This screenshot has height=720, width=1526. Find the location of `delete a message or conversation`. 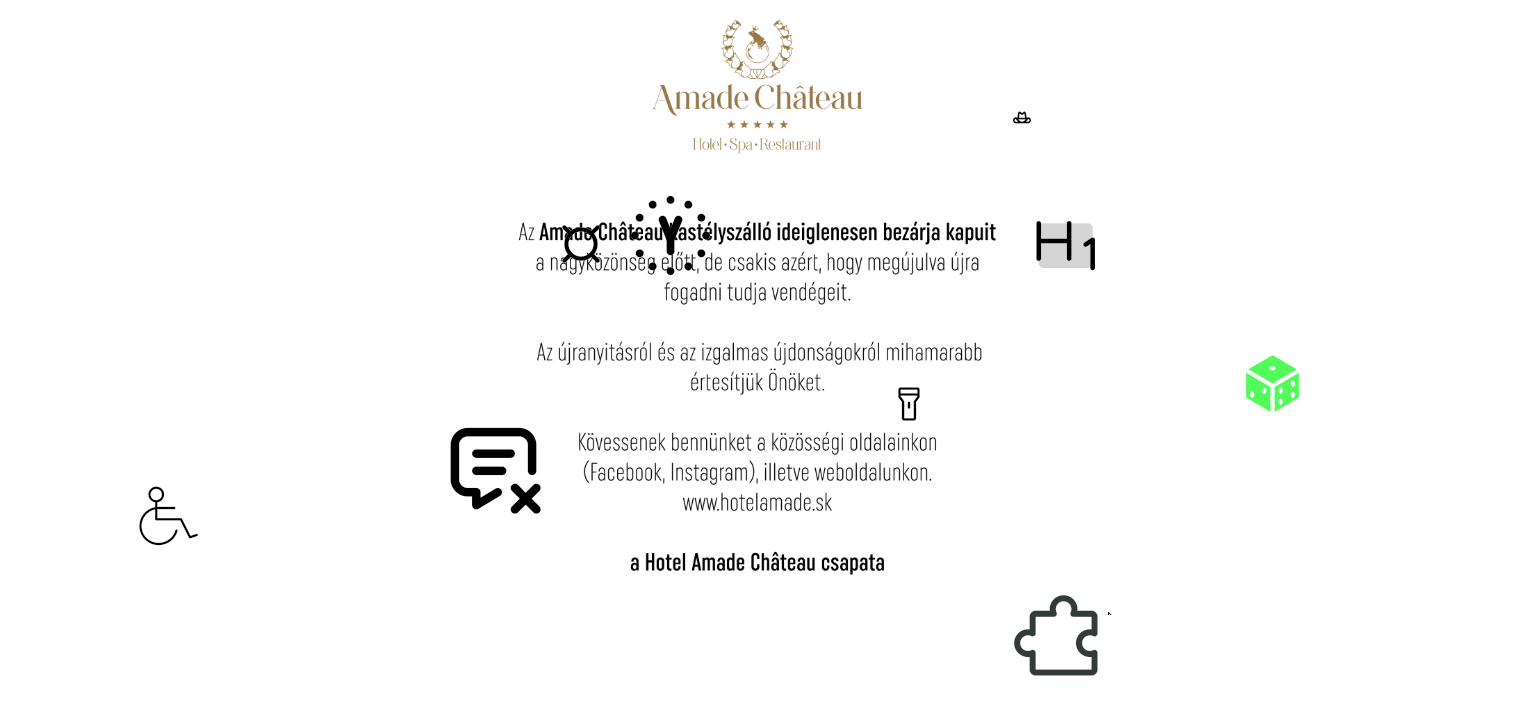

delete a message or conversation is located at coordinates (493, 466).